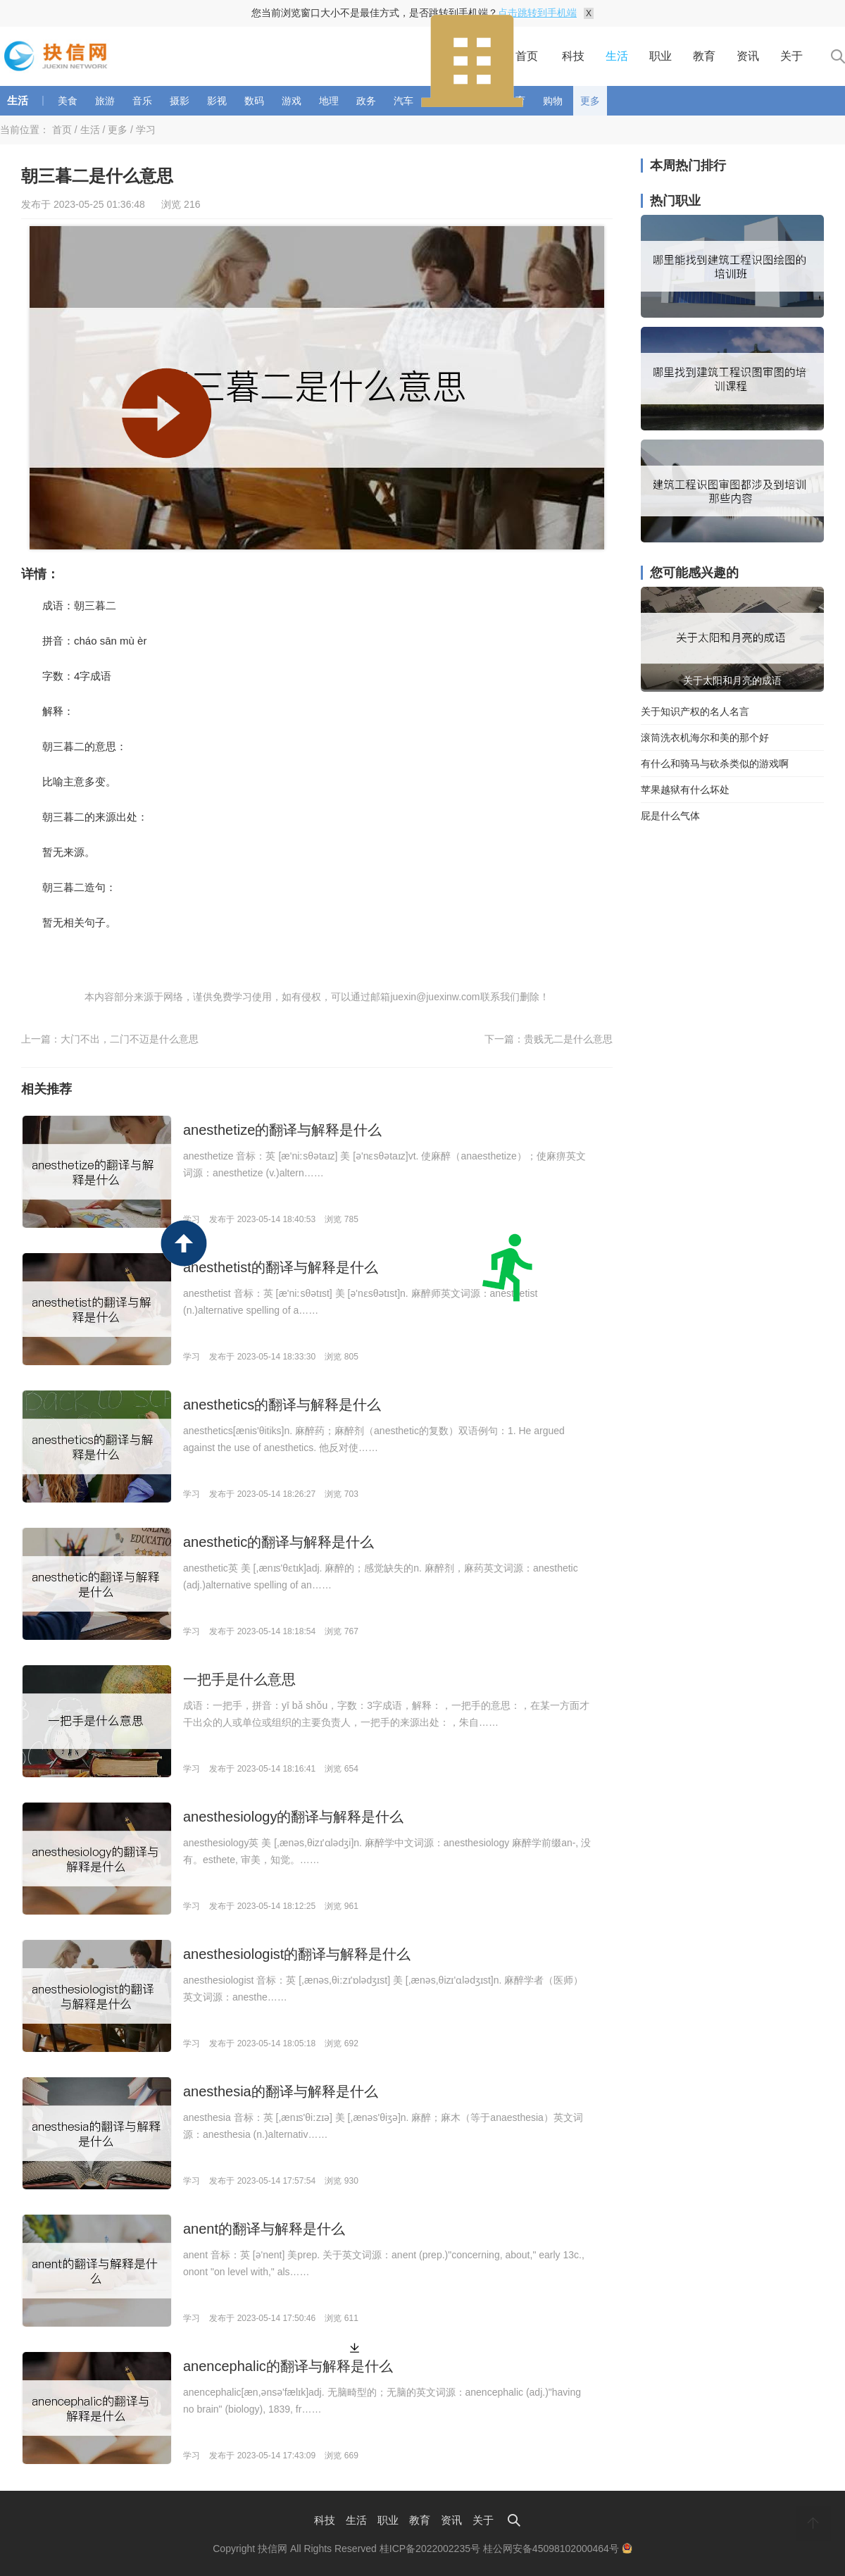 This screenshot has width=845, height=2576. I want to click on log in to your account, so click(166, 413).